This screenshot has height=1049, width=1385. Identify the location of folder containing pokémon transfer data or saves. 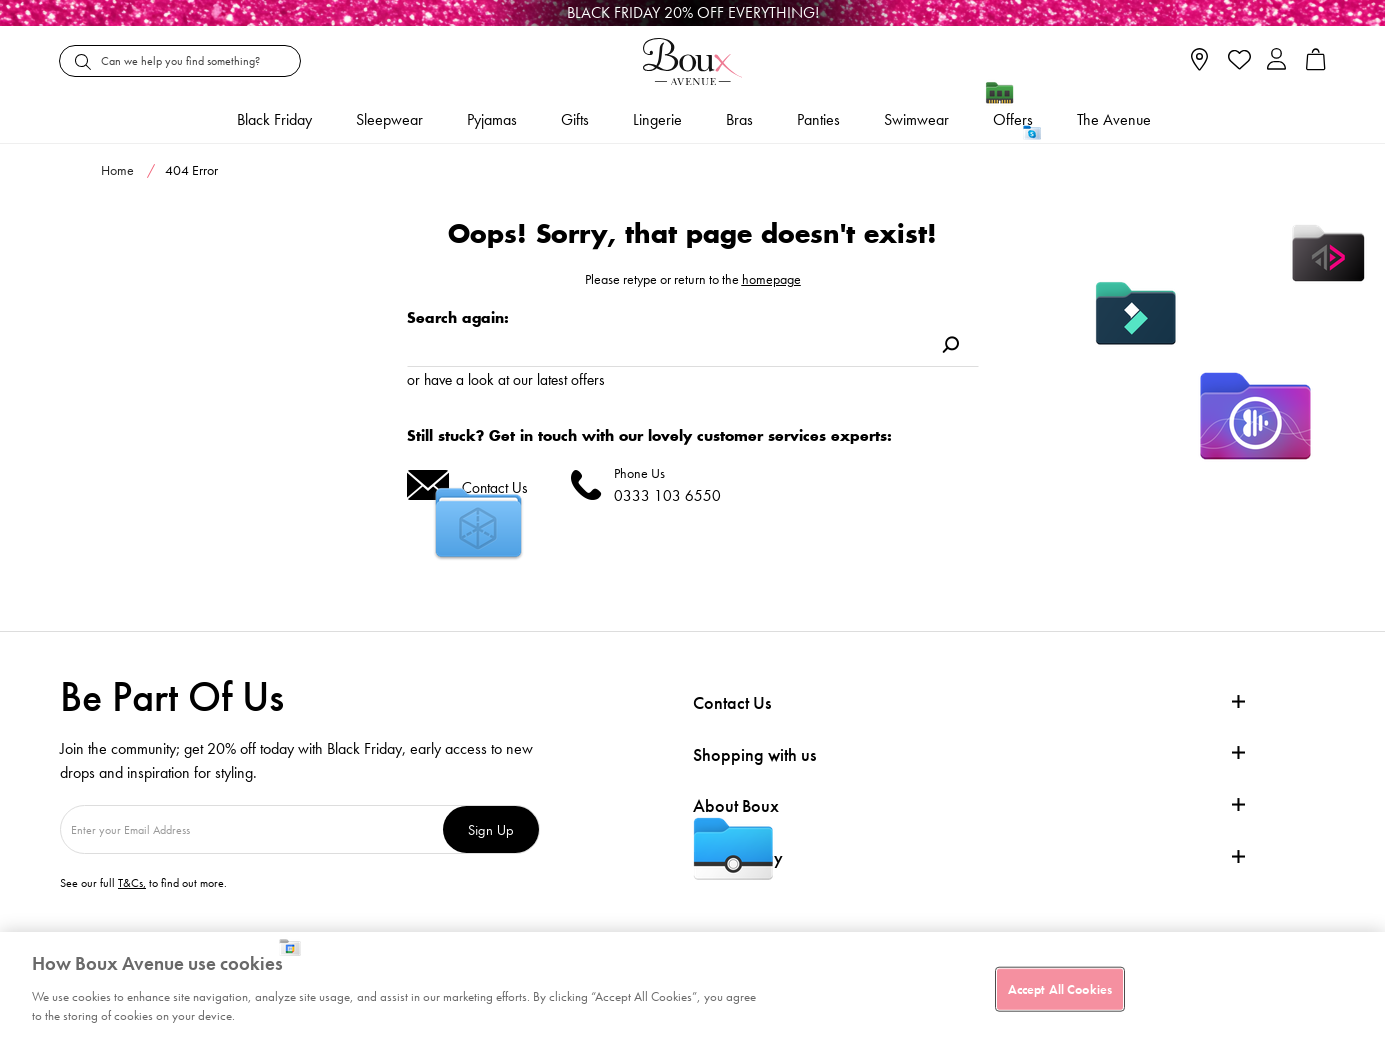
(733, 851).